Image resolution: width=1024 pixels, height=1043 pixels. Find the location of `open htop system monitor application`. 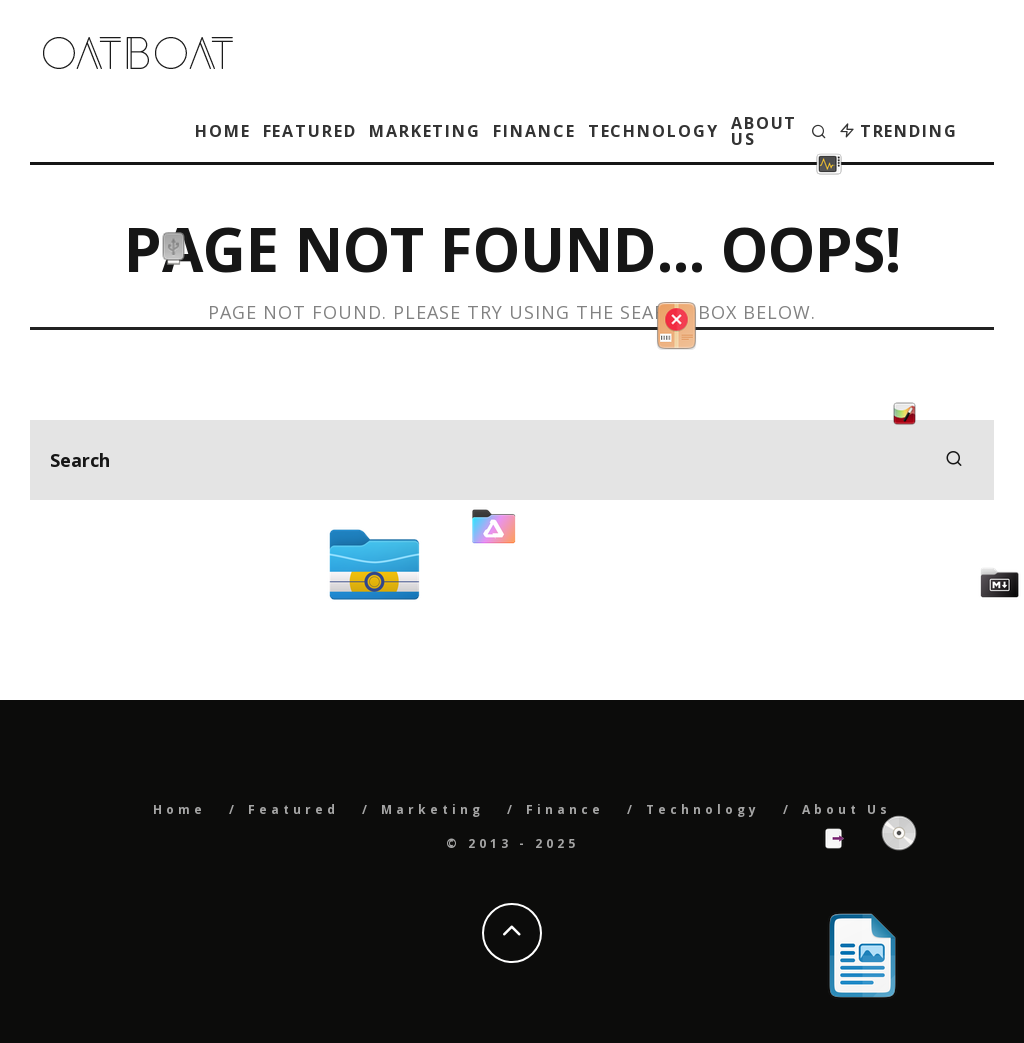

open htop system monitor application is located at coordinates (829, 164).